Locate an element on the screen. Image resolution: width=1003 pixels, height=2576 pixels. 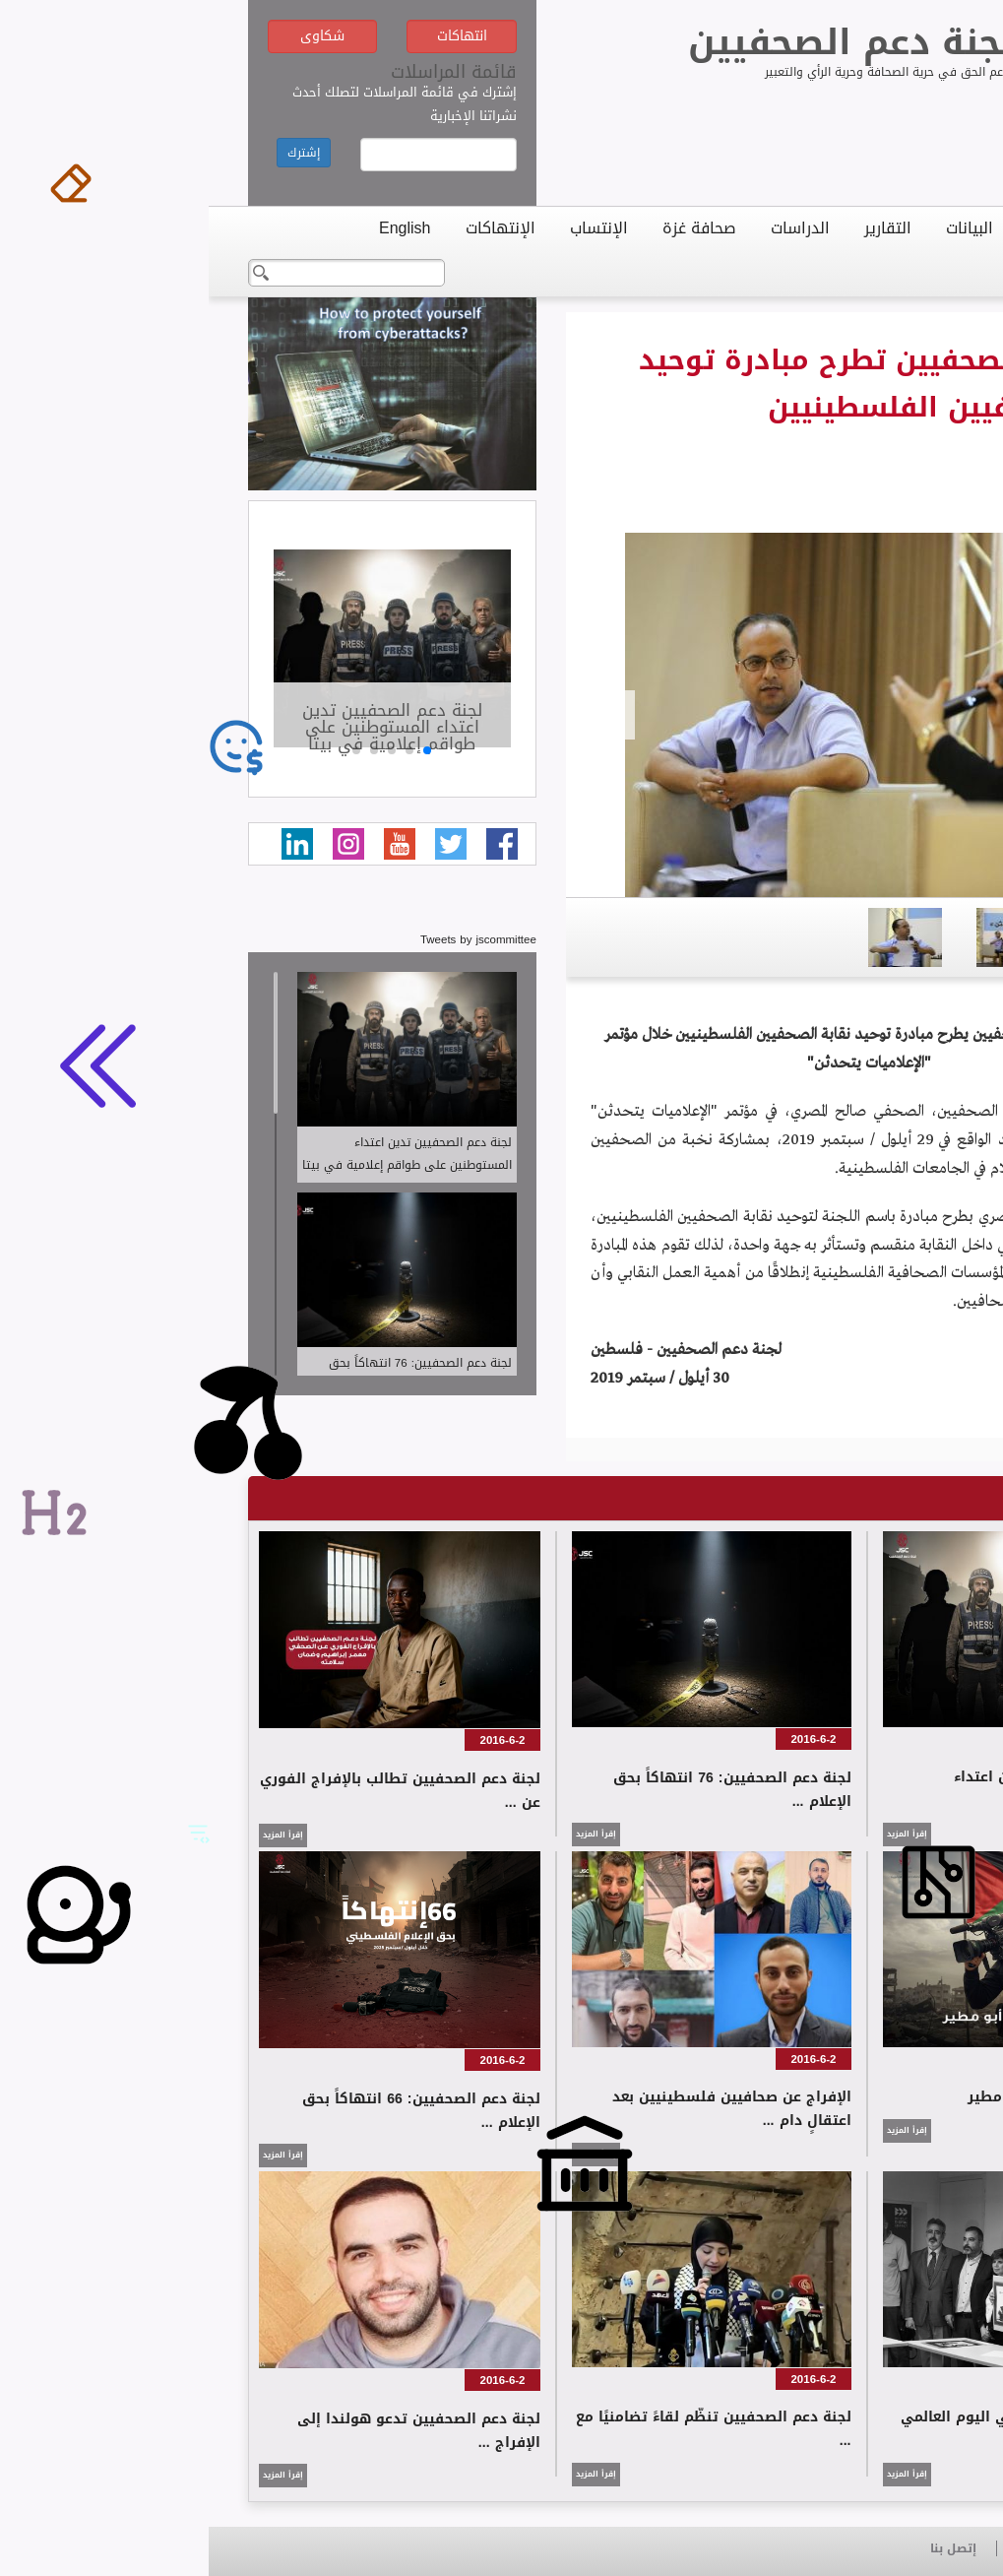
access banking or financial services is located at coordinates (585, 2163).